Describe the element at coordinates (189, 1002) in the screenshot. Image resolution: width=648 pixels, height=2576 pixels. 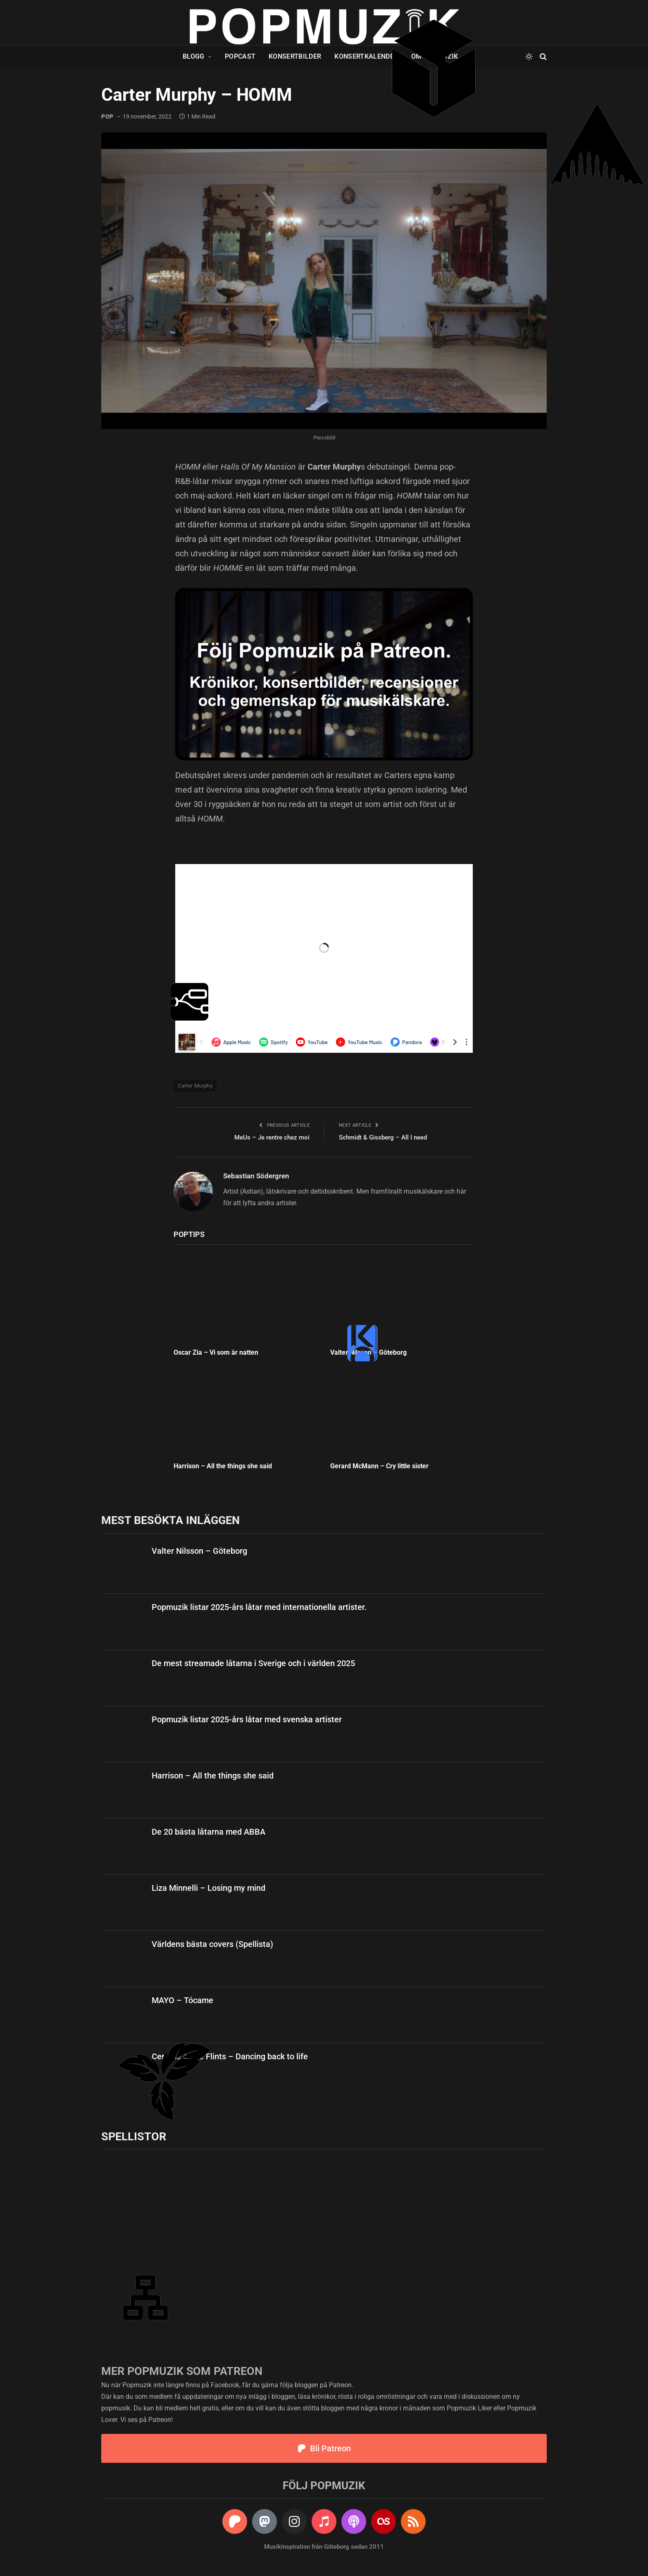
I see `open Node-RED flow editor` at that location.